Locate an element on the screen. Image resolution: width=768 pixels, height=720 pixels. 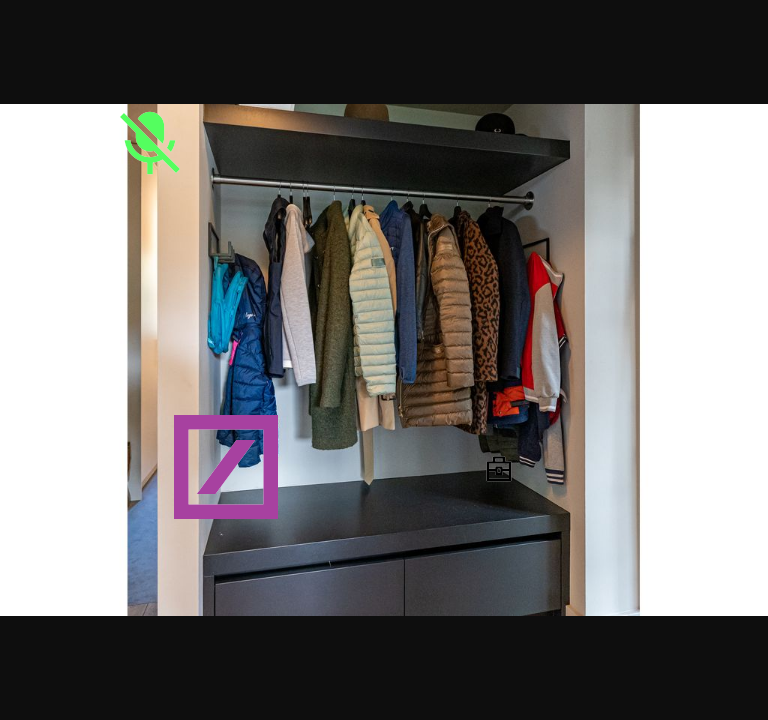
access Deutsche Bank banking services is located at coordinates (226, 467).